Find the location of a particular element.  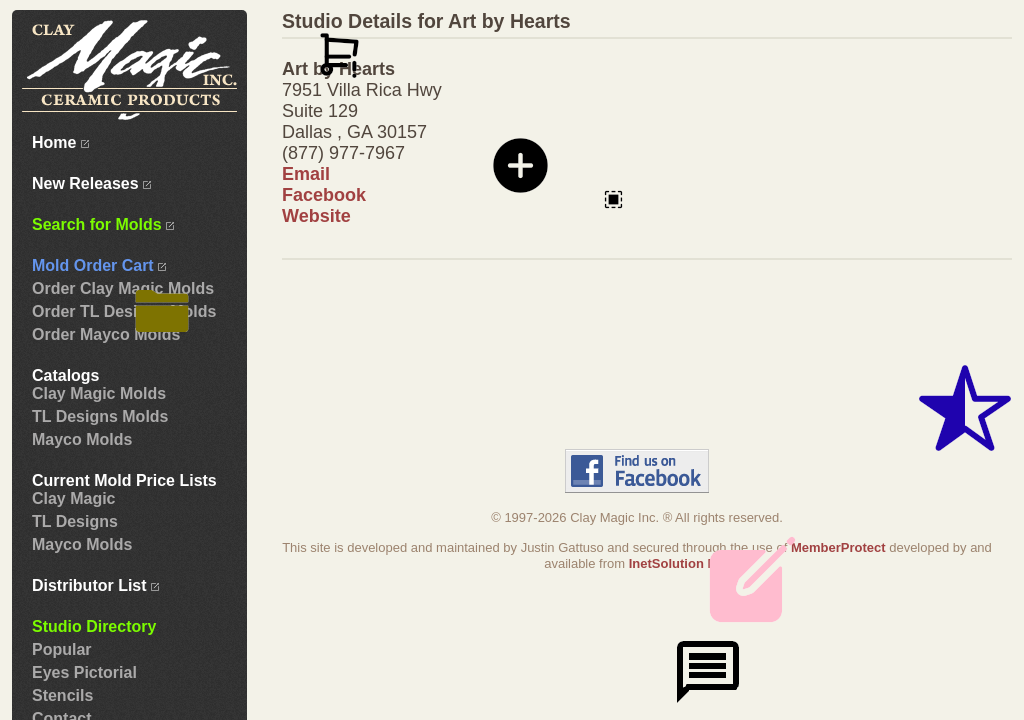

open folder to view files is located at coordinates (162, 311).